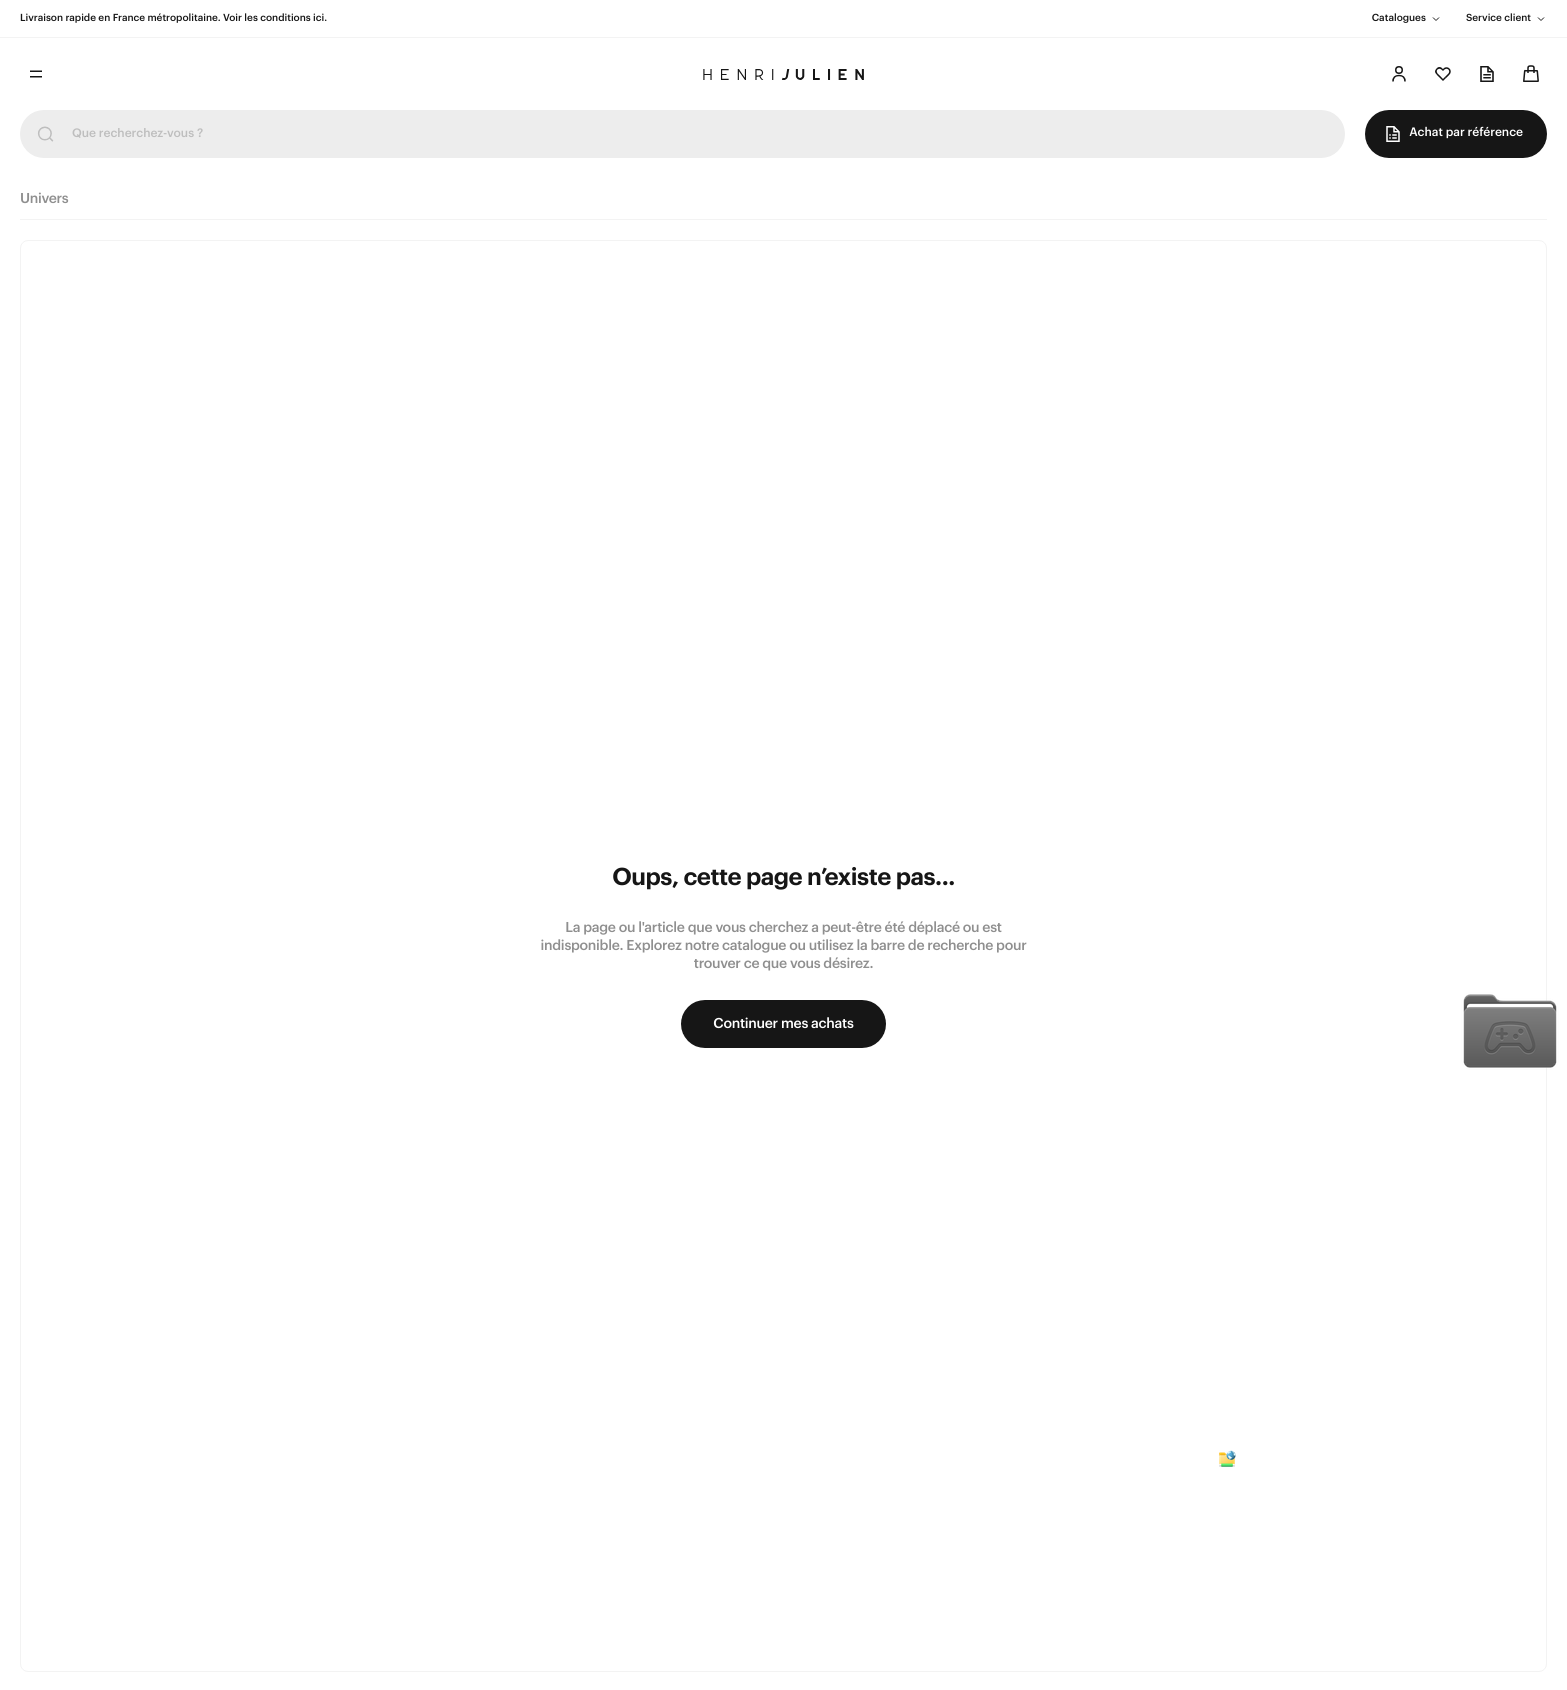 The width and height of the screenshot is (1567, 1690). Describe the element at coordinates (1510, 1031) in the screenshot. I see `open your games folder` at that location.